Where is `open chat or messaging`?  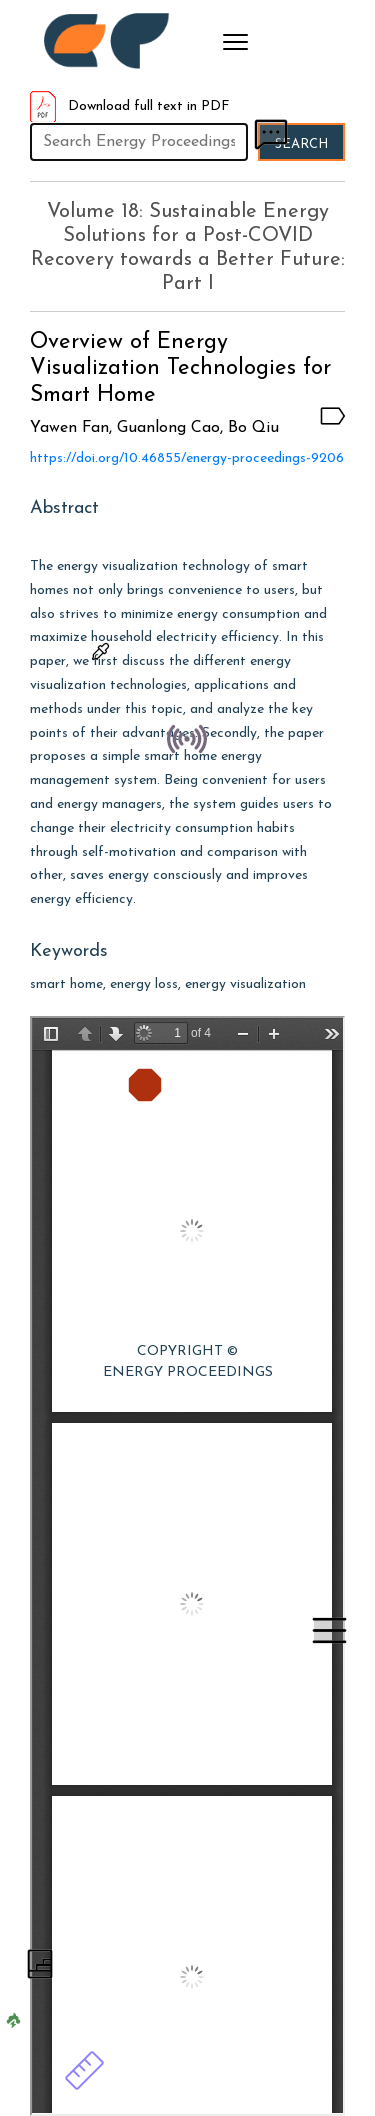
open chat or messaging is located at coordinates (271, 132).